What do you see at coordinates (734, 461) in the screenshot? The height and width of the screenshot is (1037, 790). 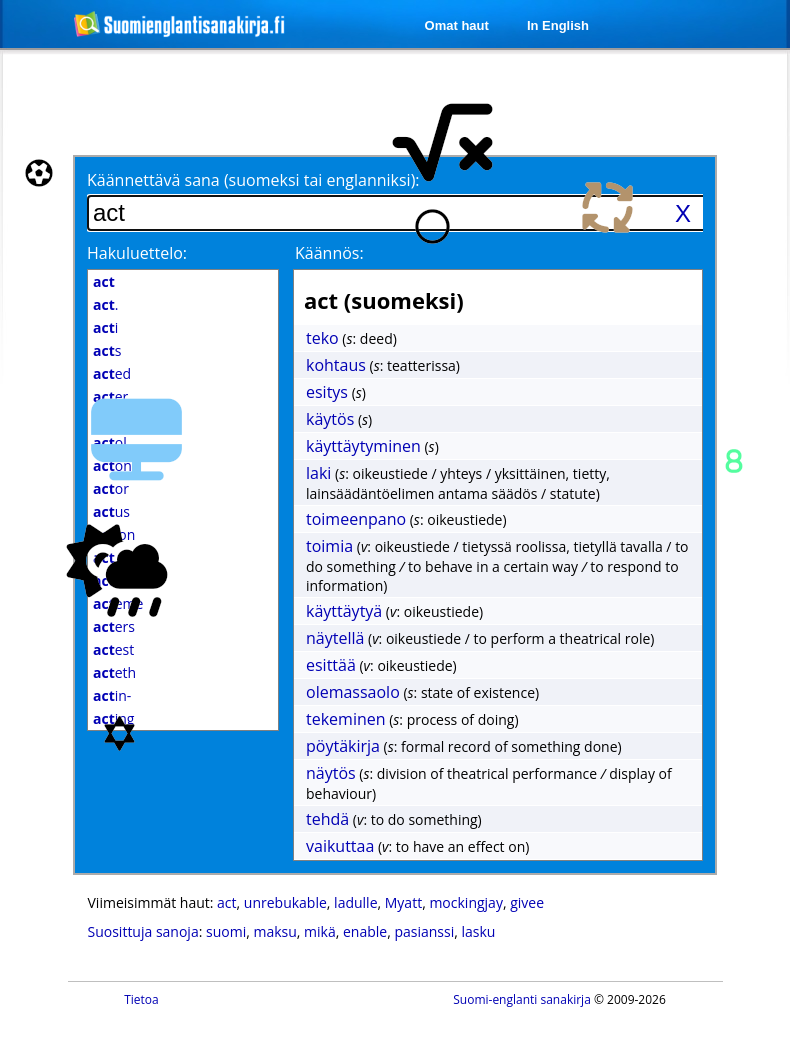 I see `displays the number 8 in a list or ranking` at bounding box center [734, 461].